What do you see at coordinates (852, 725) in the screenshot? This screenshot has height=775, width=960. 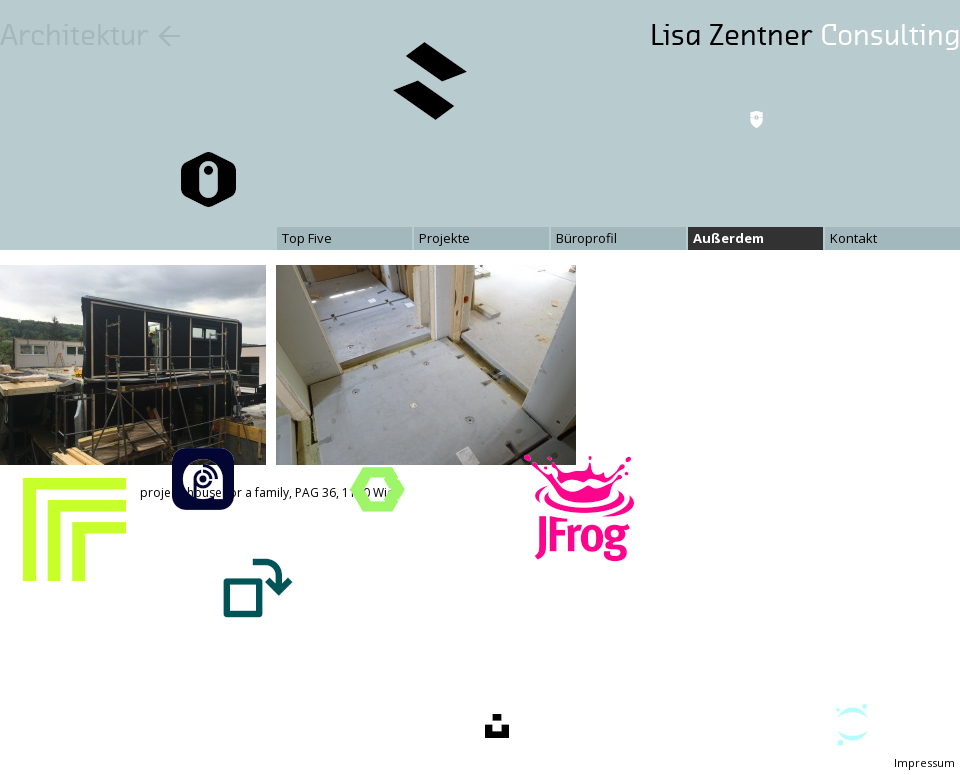 I see `open Jupyter notebook environment` at bounding box center [852, 725].